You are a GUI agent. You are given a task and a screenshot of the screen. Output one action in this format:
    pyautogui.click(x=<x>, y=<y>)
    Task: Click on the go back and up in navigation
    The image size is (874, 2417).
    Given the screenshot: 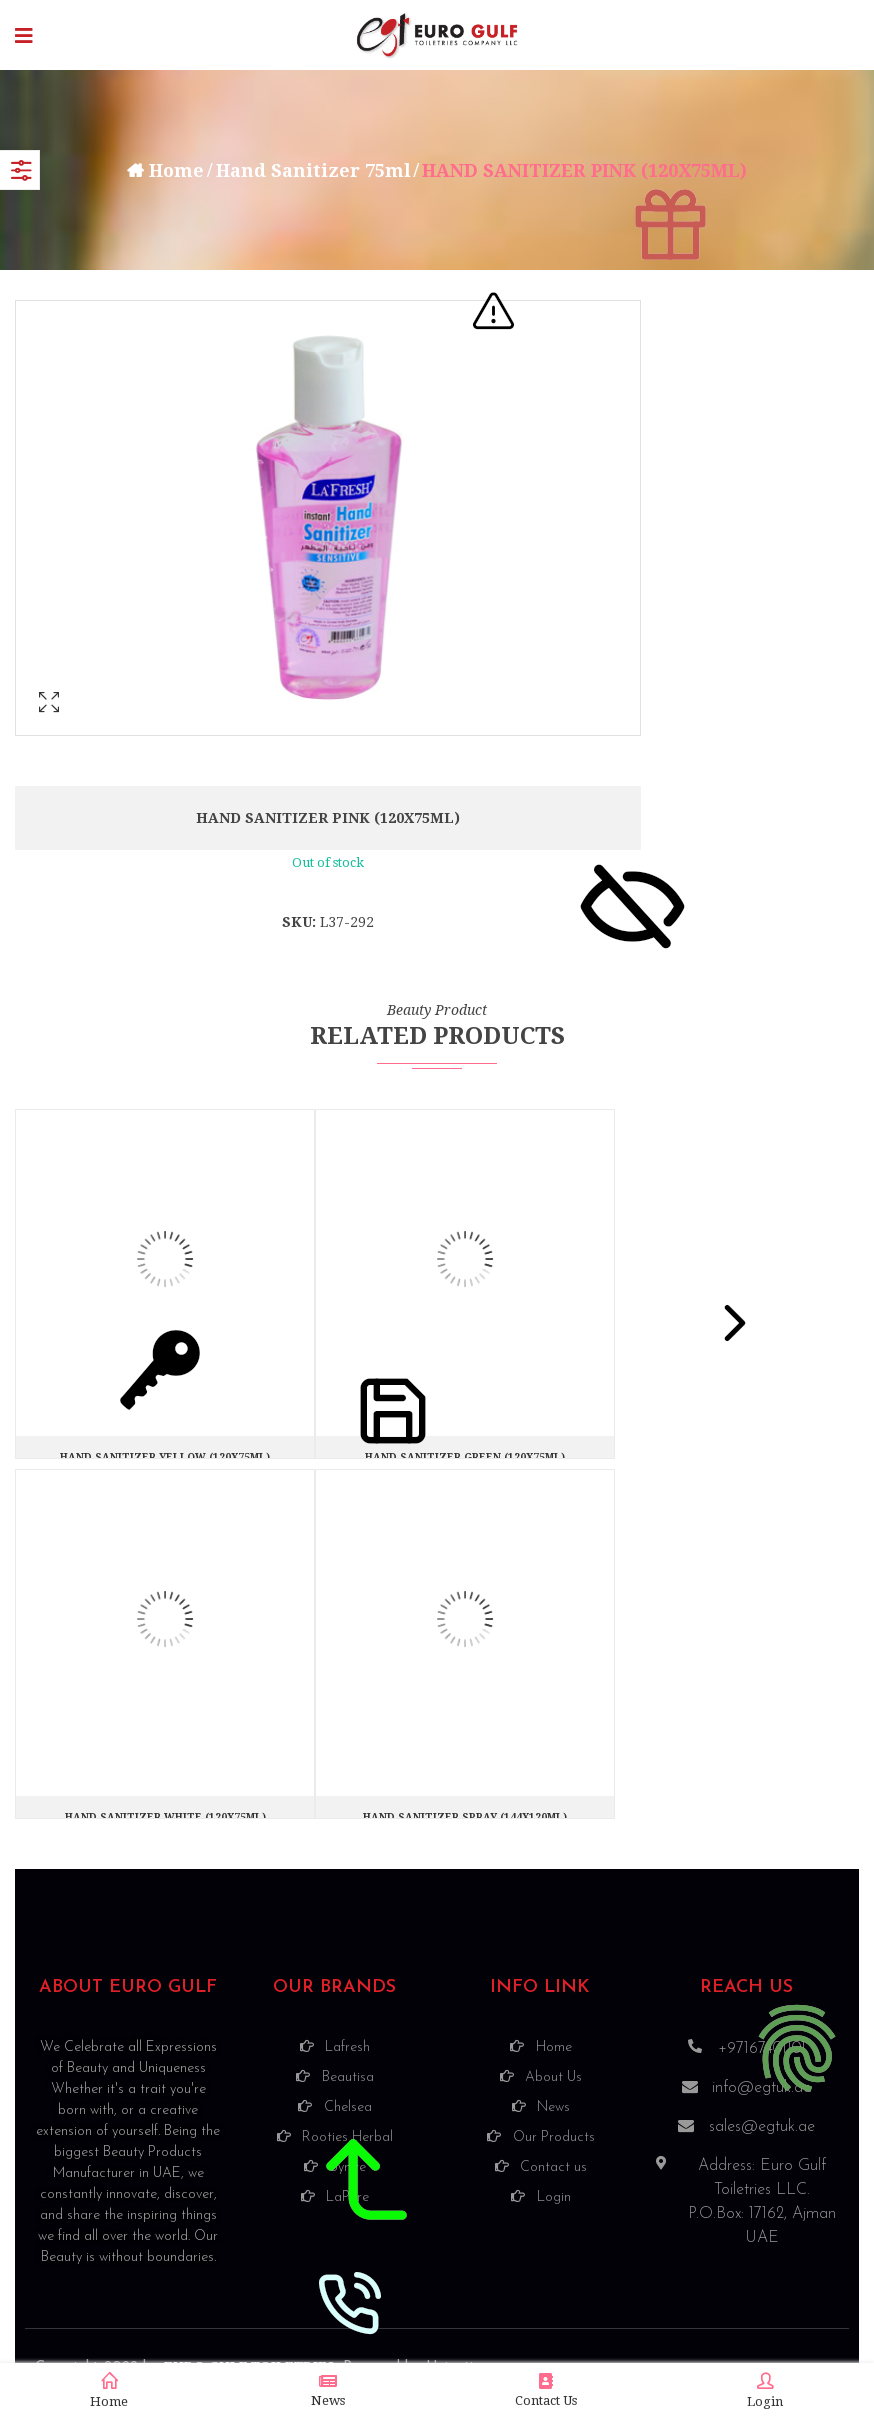 What is the action you would take?
    pyautogui.click(x=366, y=2179)
    